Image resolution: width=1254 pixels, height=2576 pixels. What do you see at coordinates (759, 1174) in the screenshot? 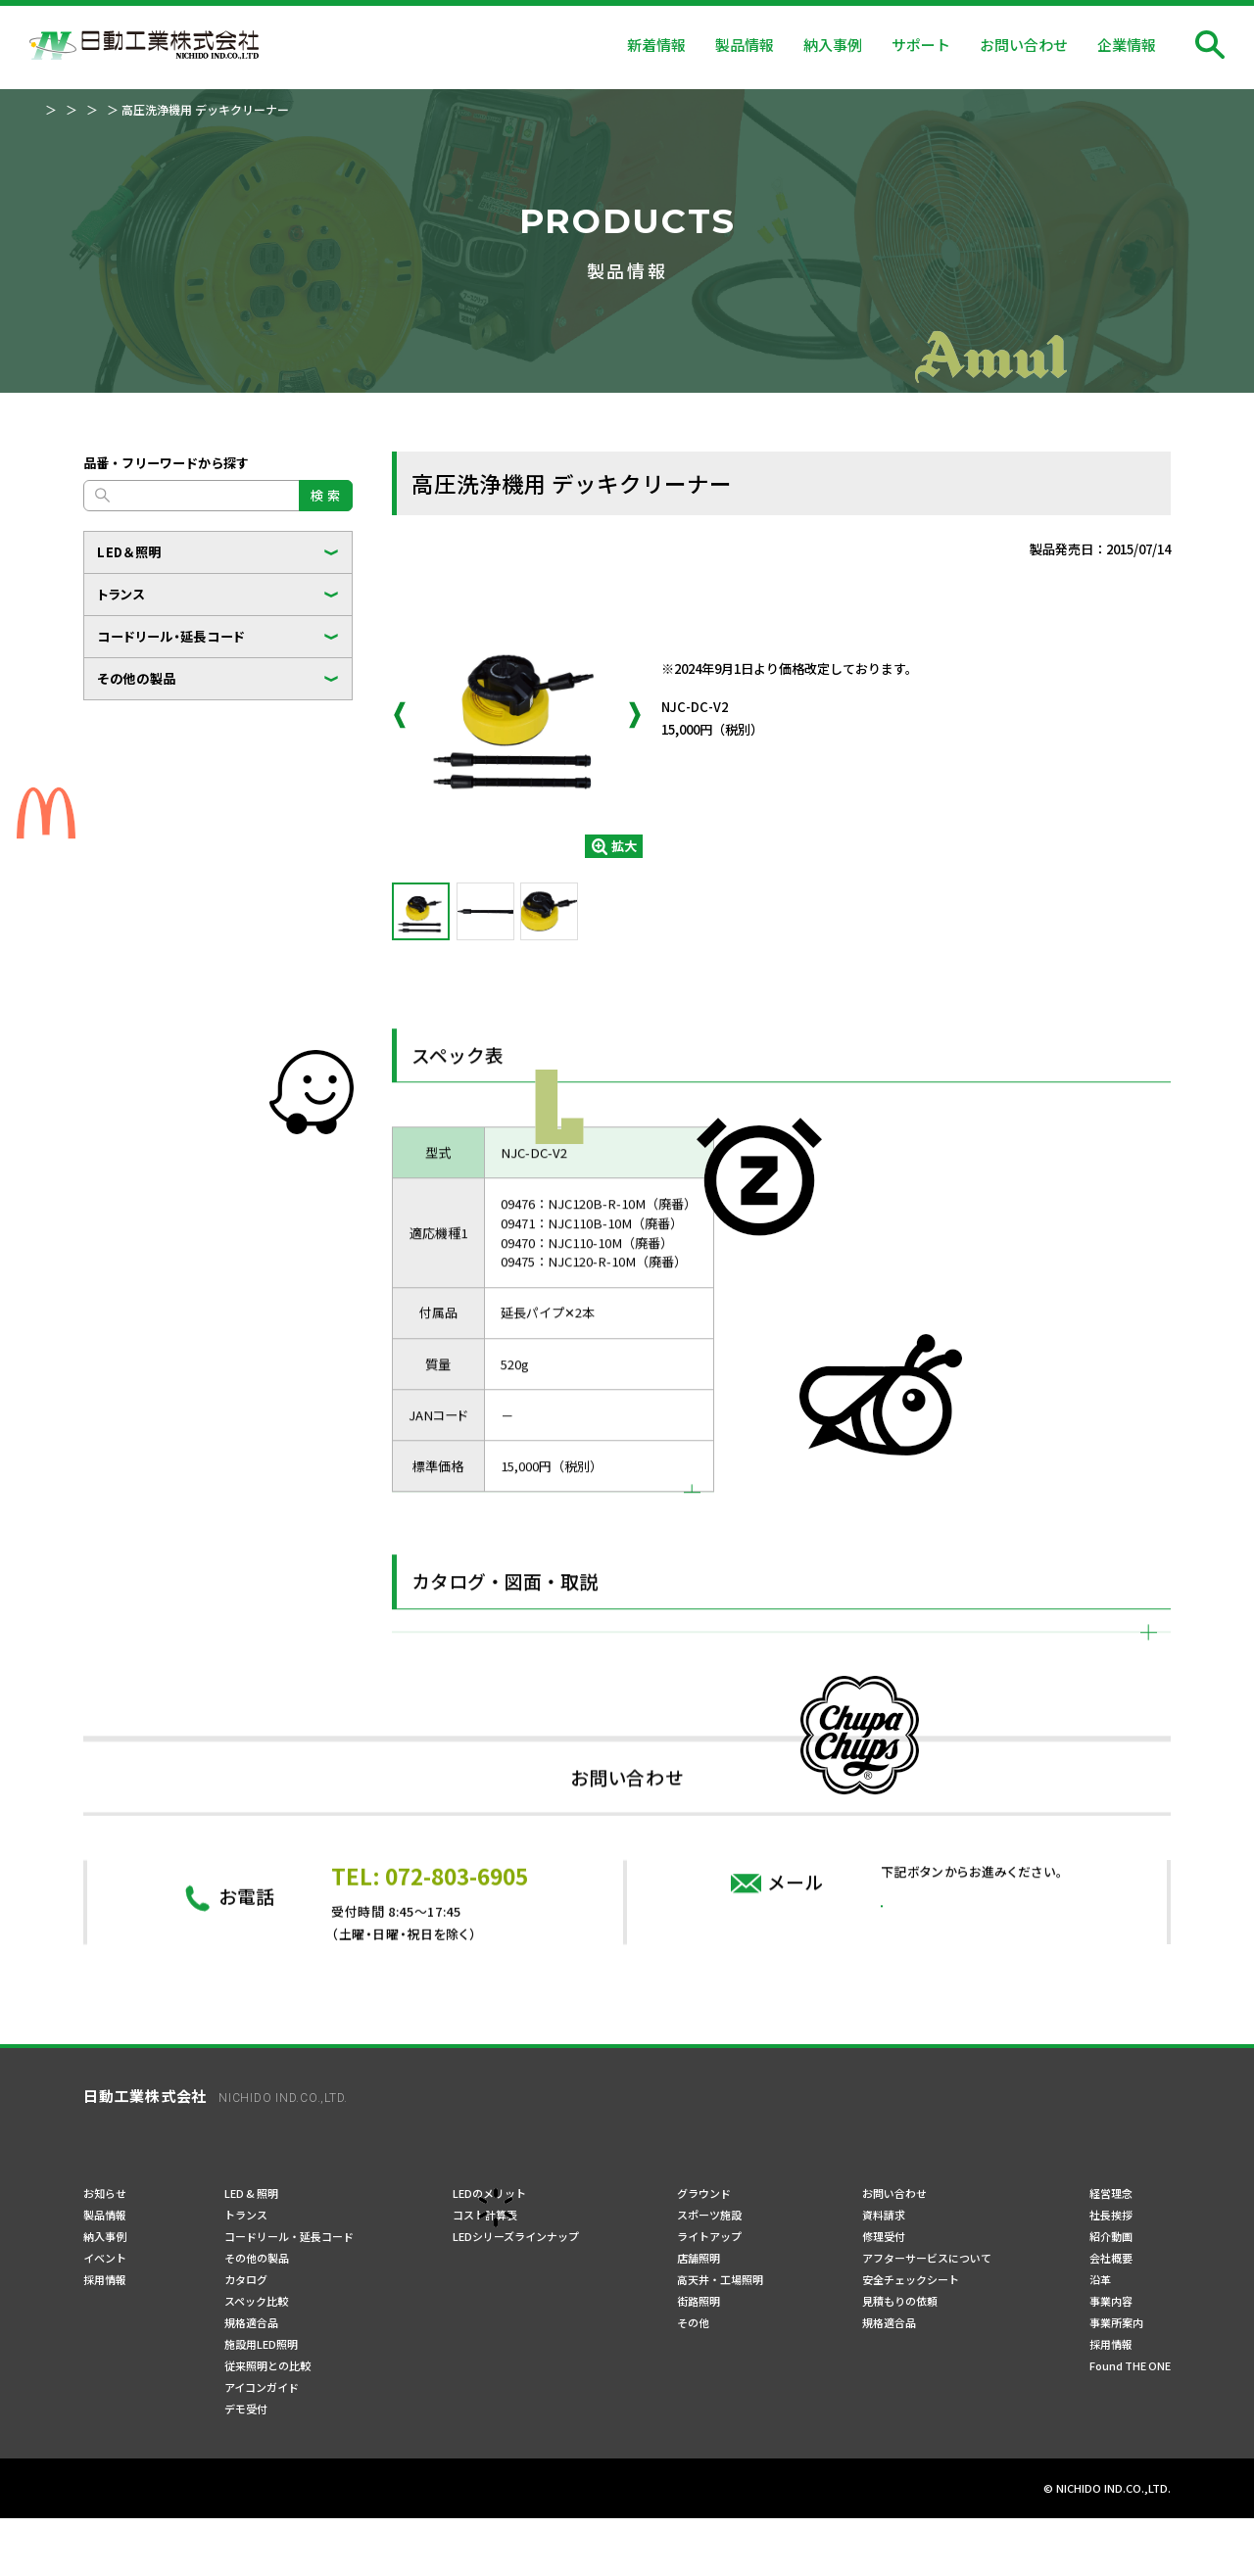
I see `snooze an active alarm` at bounding box center [759, 1174].